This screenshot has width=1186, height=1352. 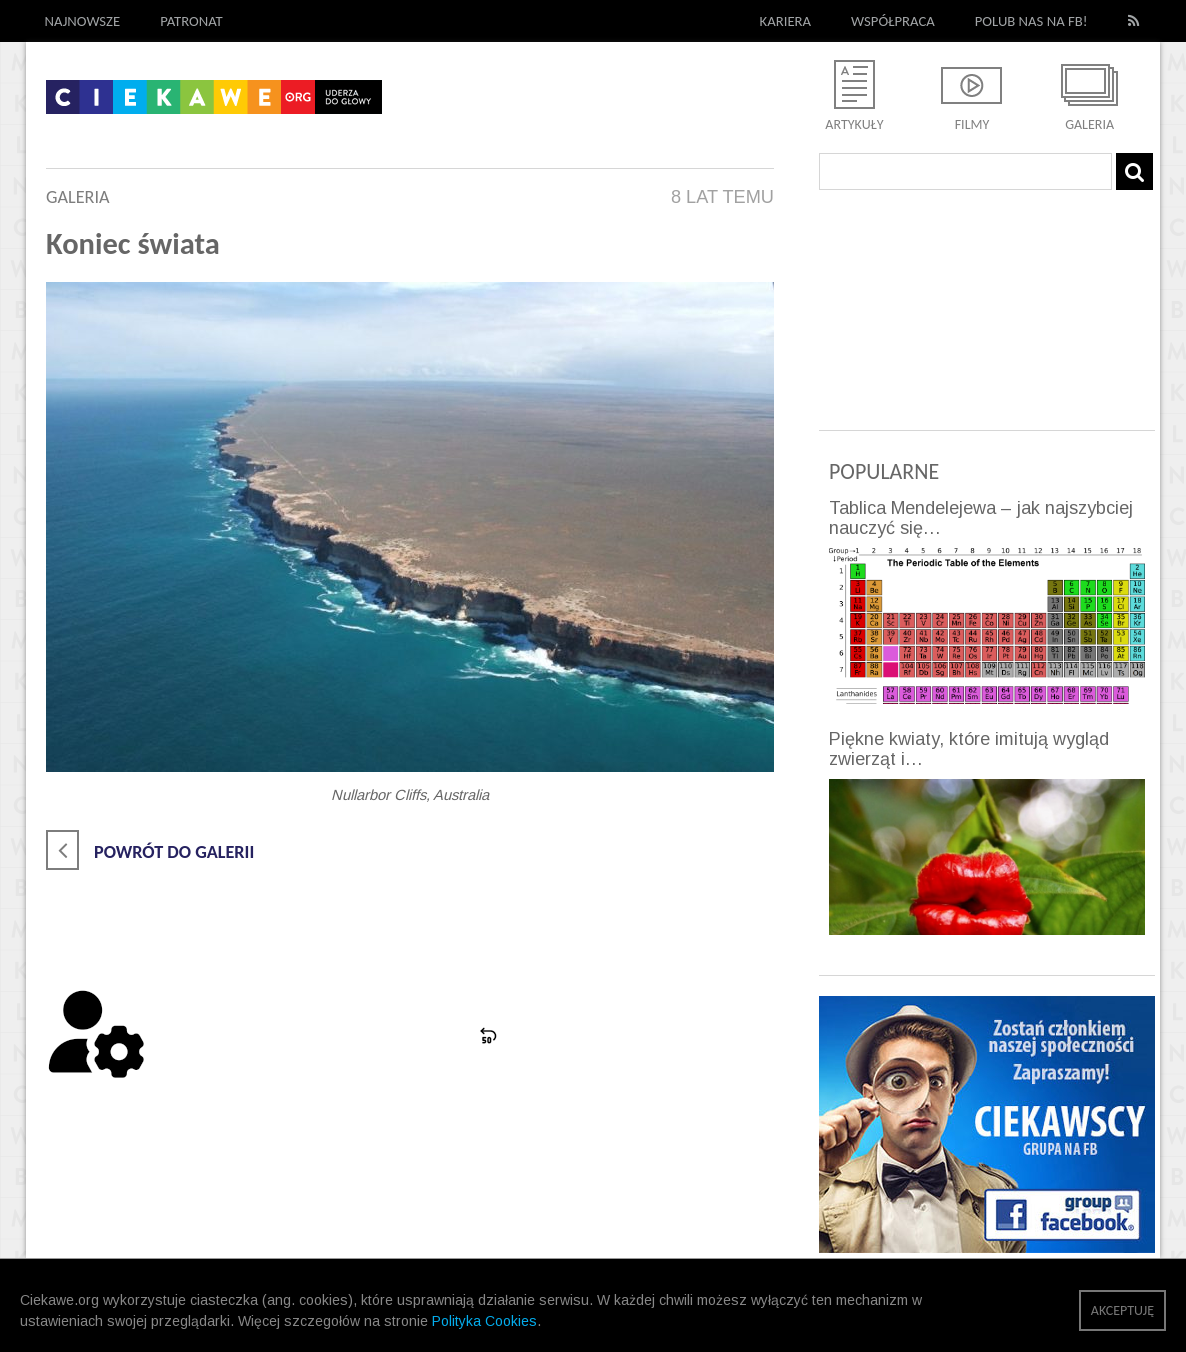 What do you see at coordinates (488, 1036) in the screenshot?
I see `rewind 50 seconds backward` at bounding box center [488, 1036].